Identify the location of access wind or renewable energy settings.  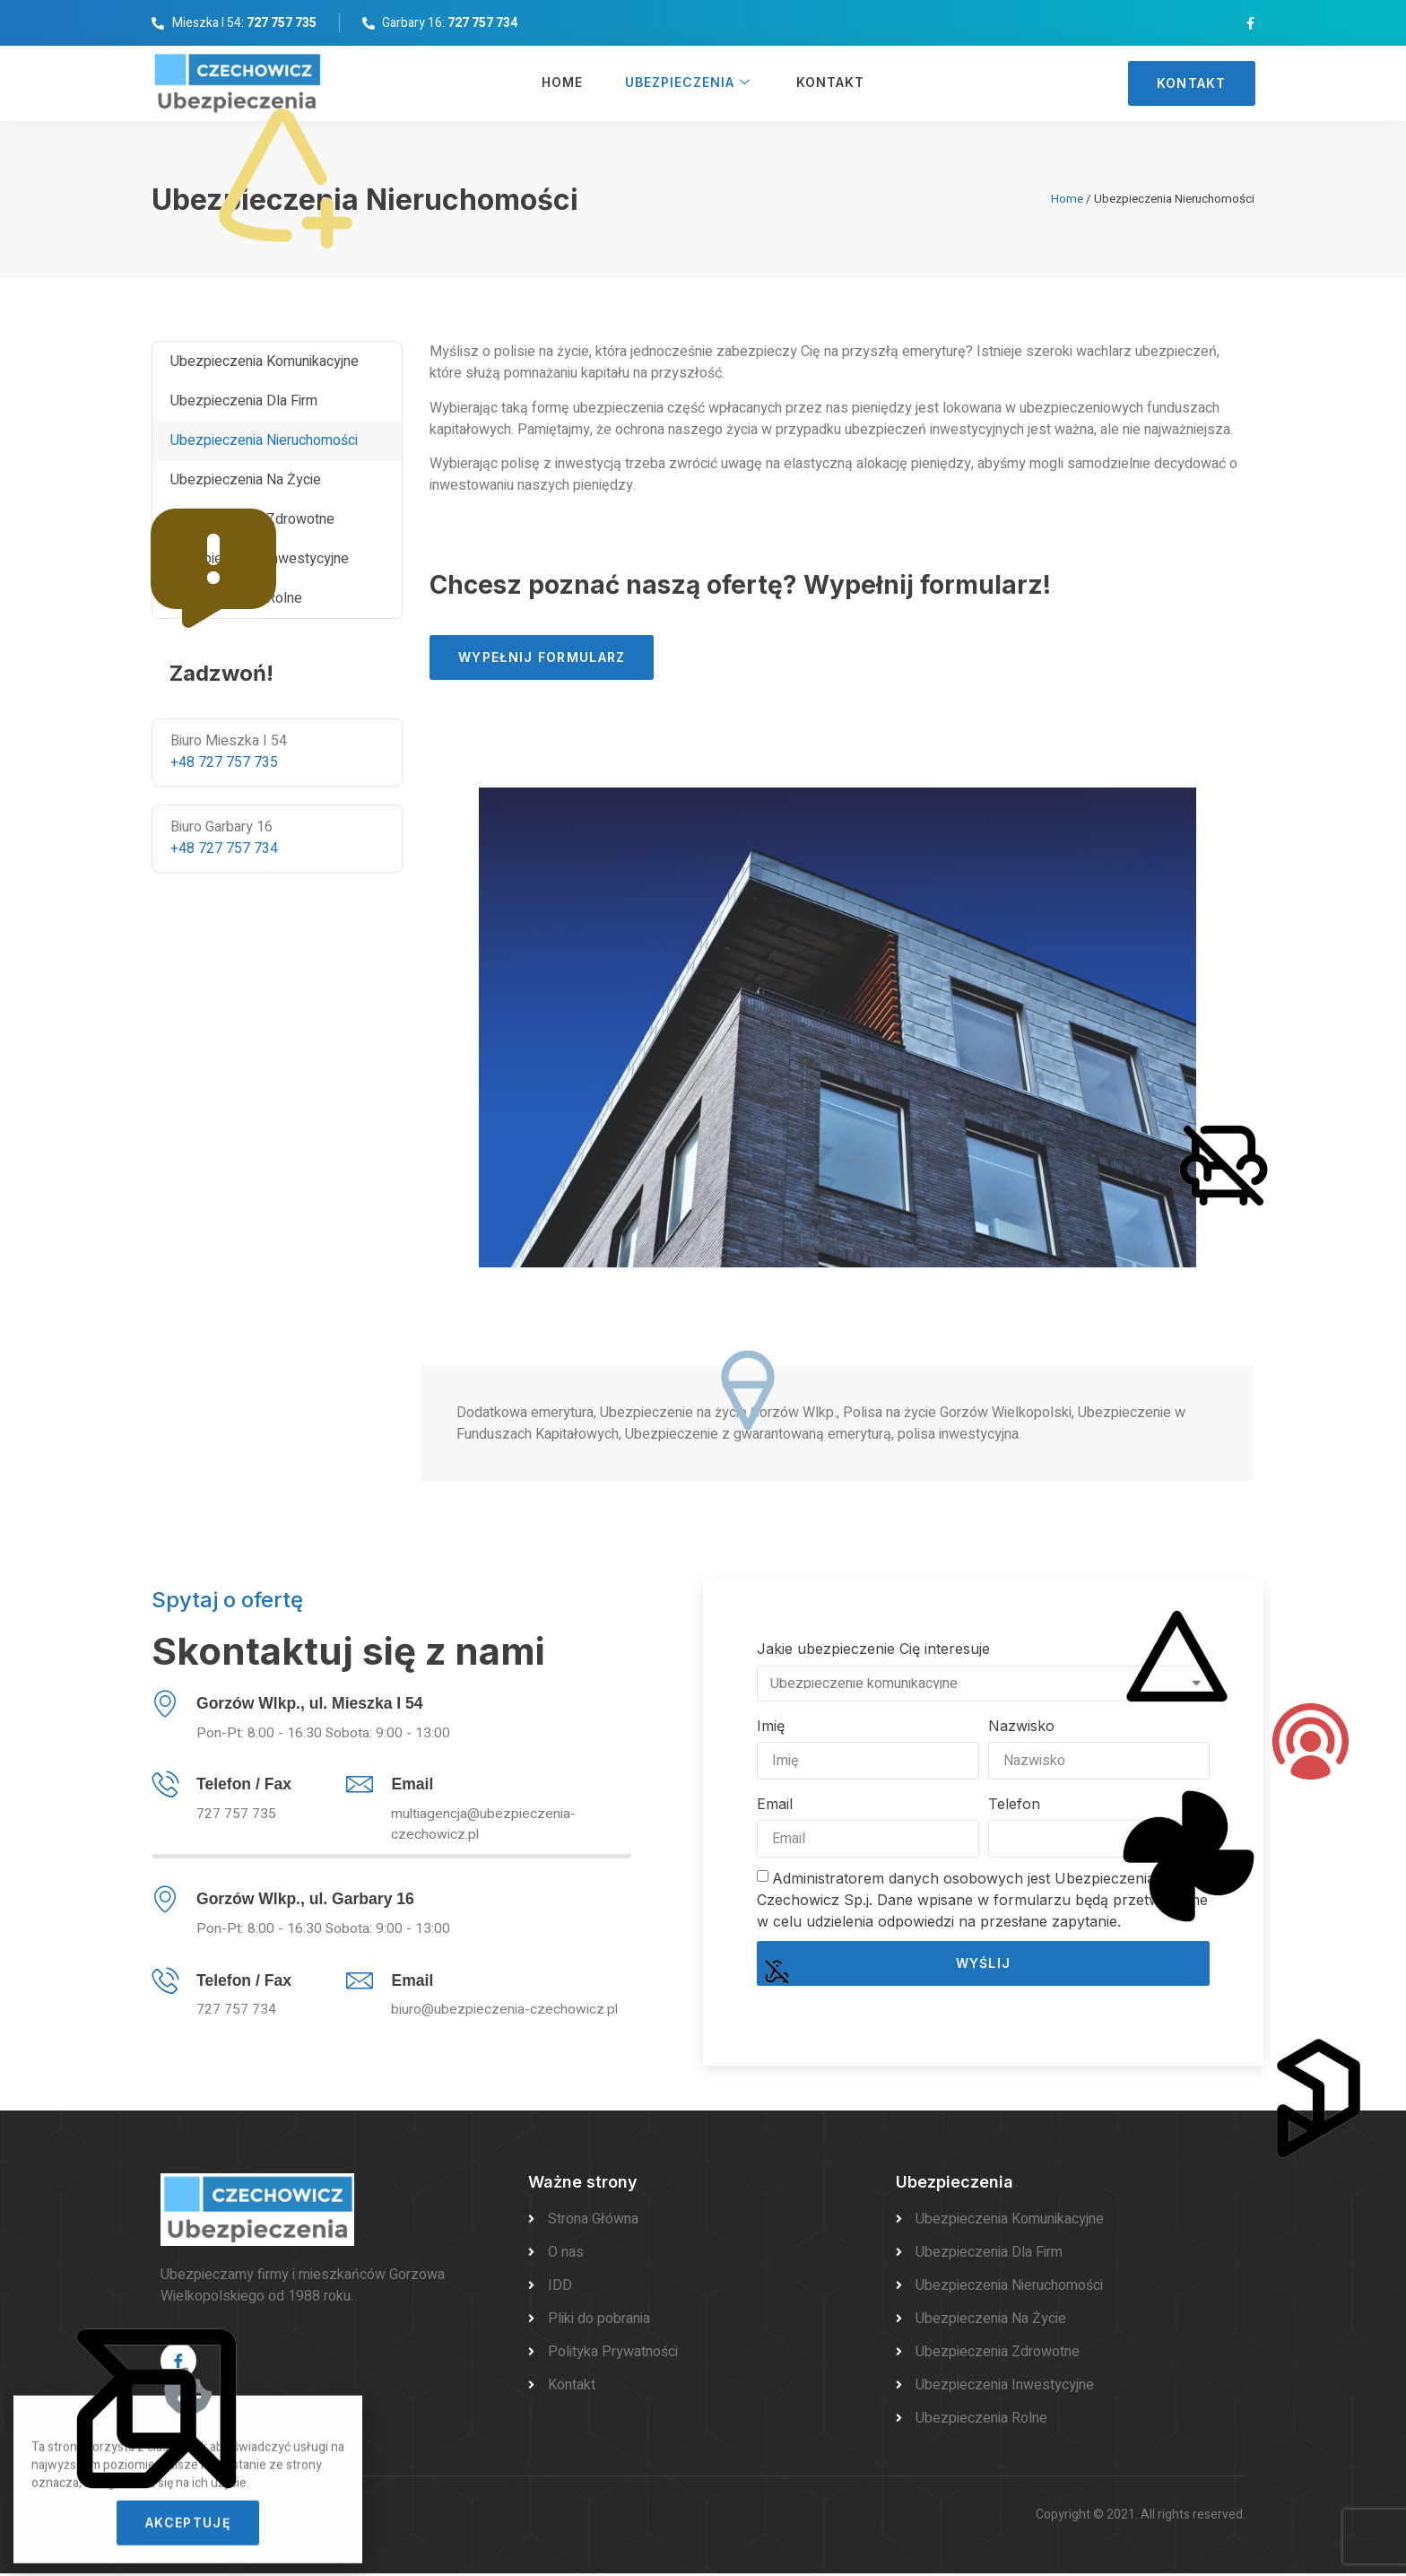
(1188, 1856).